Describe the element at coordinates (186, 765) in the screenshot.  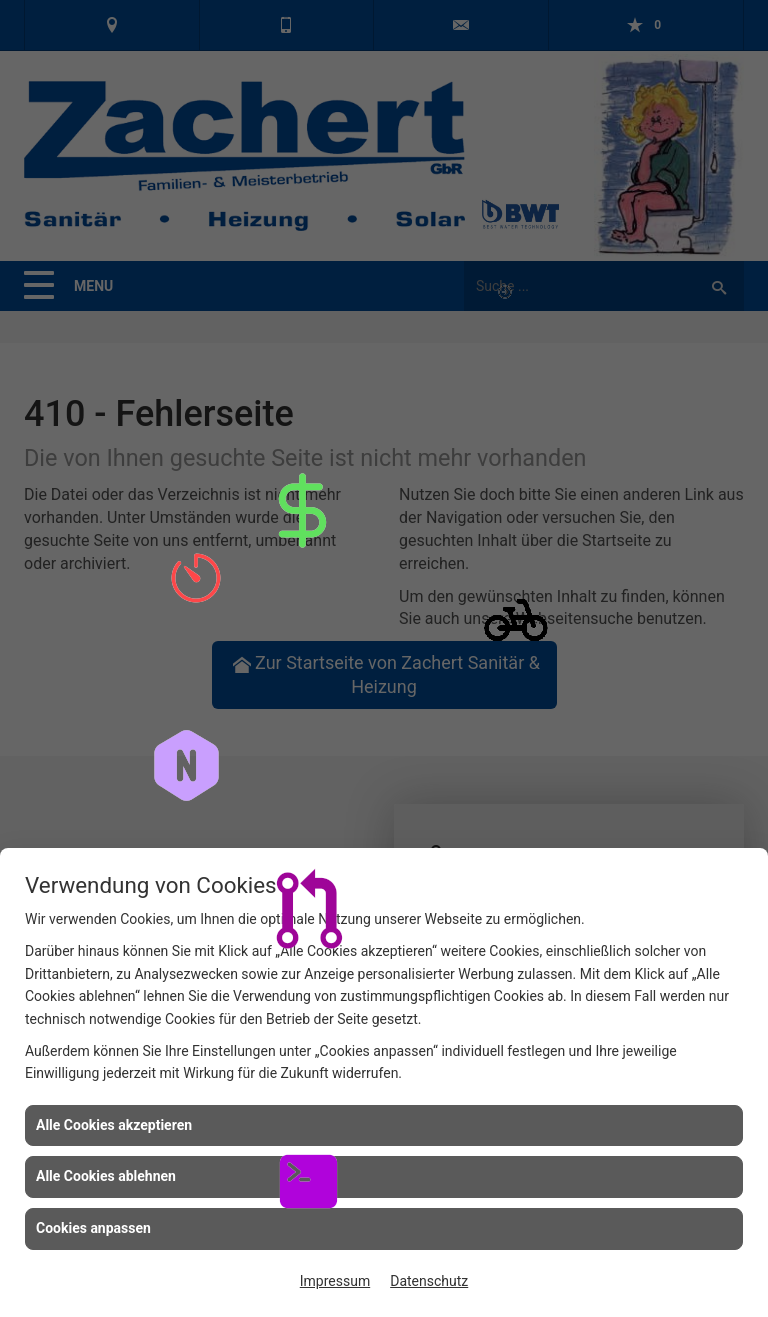
I see `indicates a notification or new item` at that location.